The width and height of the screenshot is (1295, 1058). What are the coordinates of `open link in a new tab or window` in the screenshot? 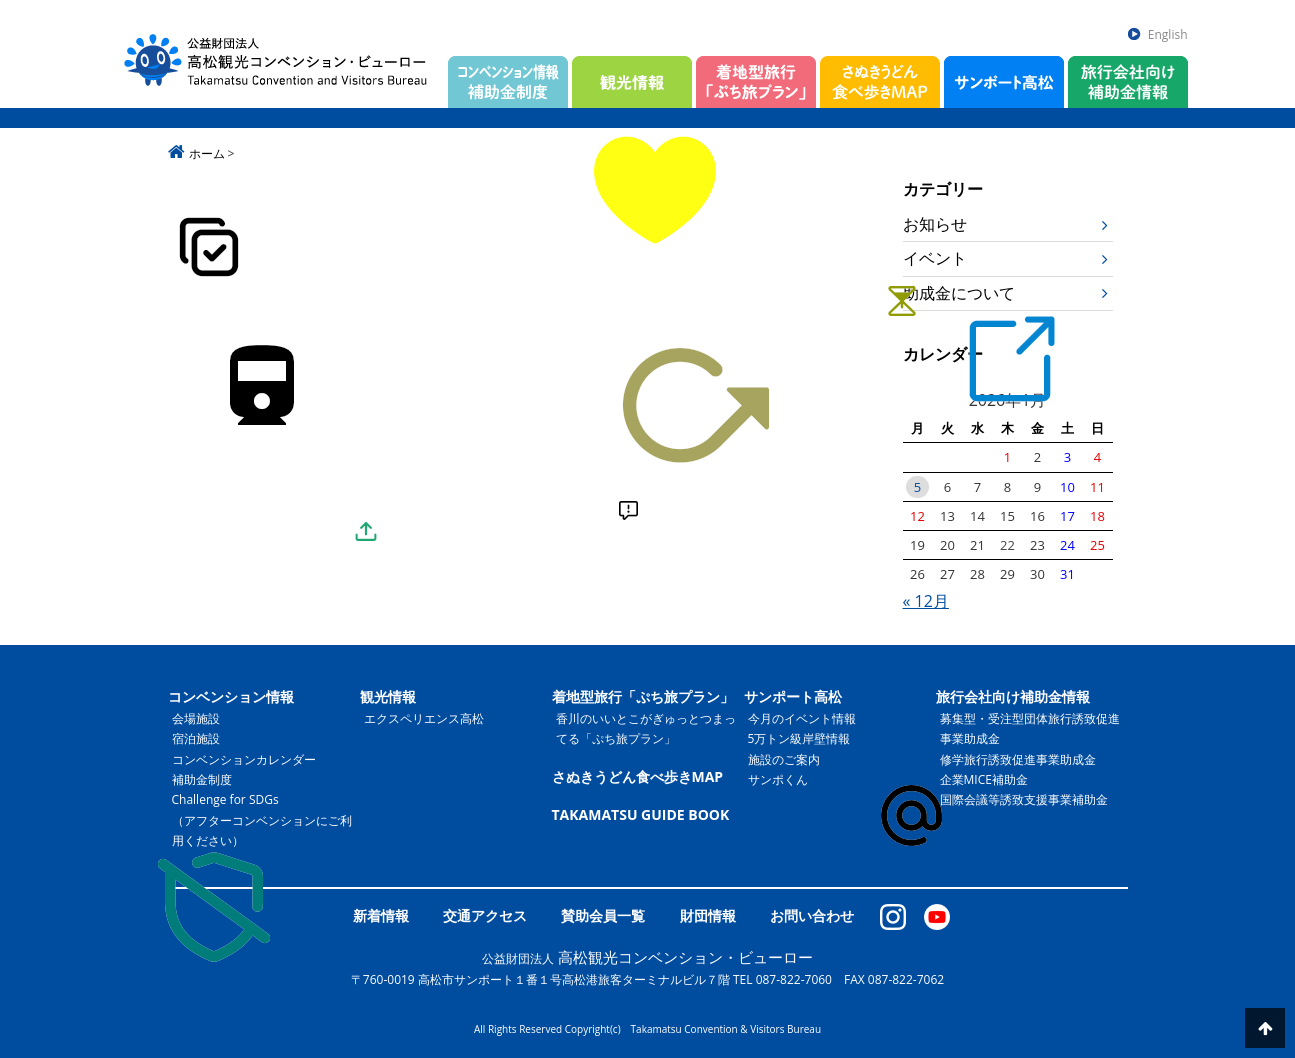 It's located at (1010, 361).